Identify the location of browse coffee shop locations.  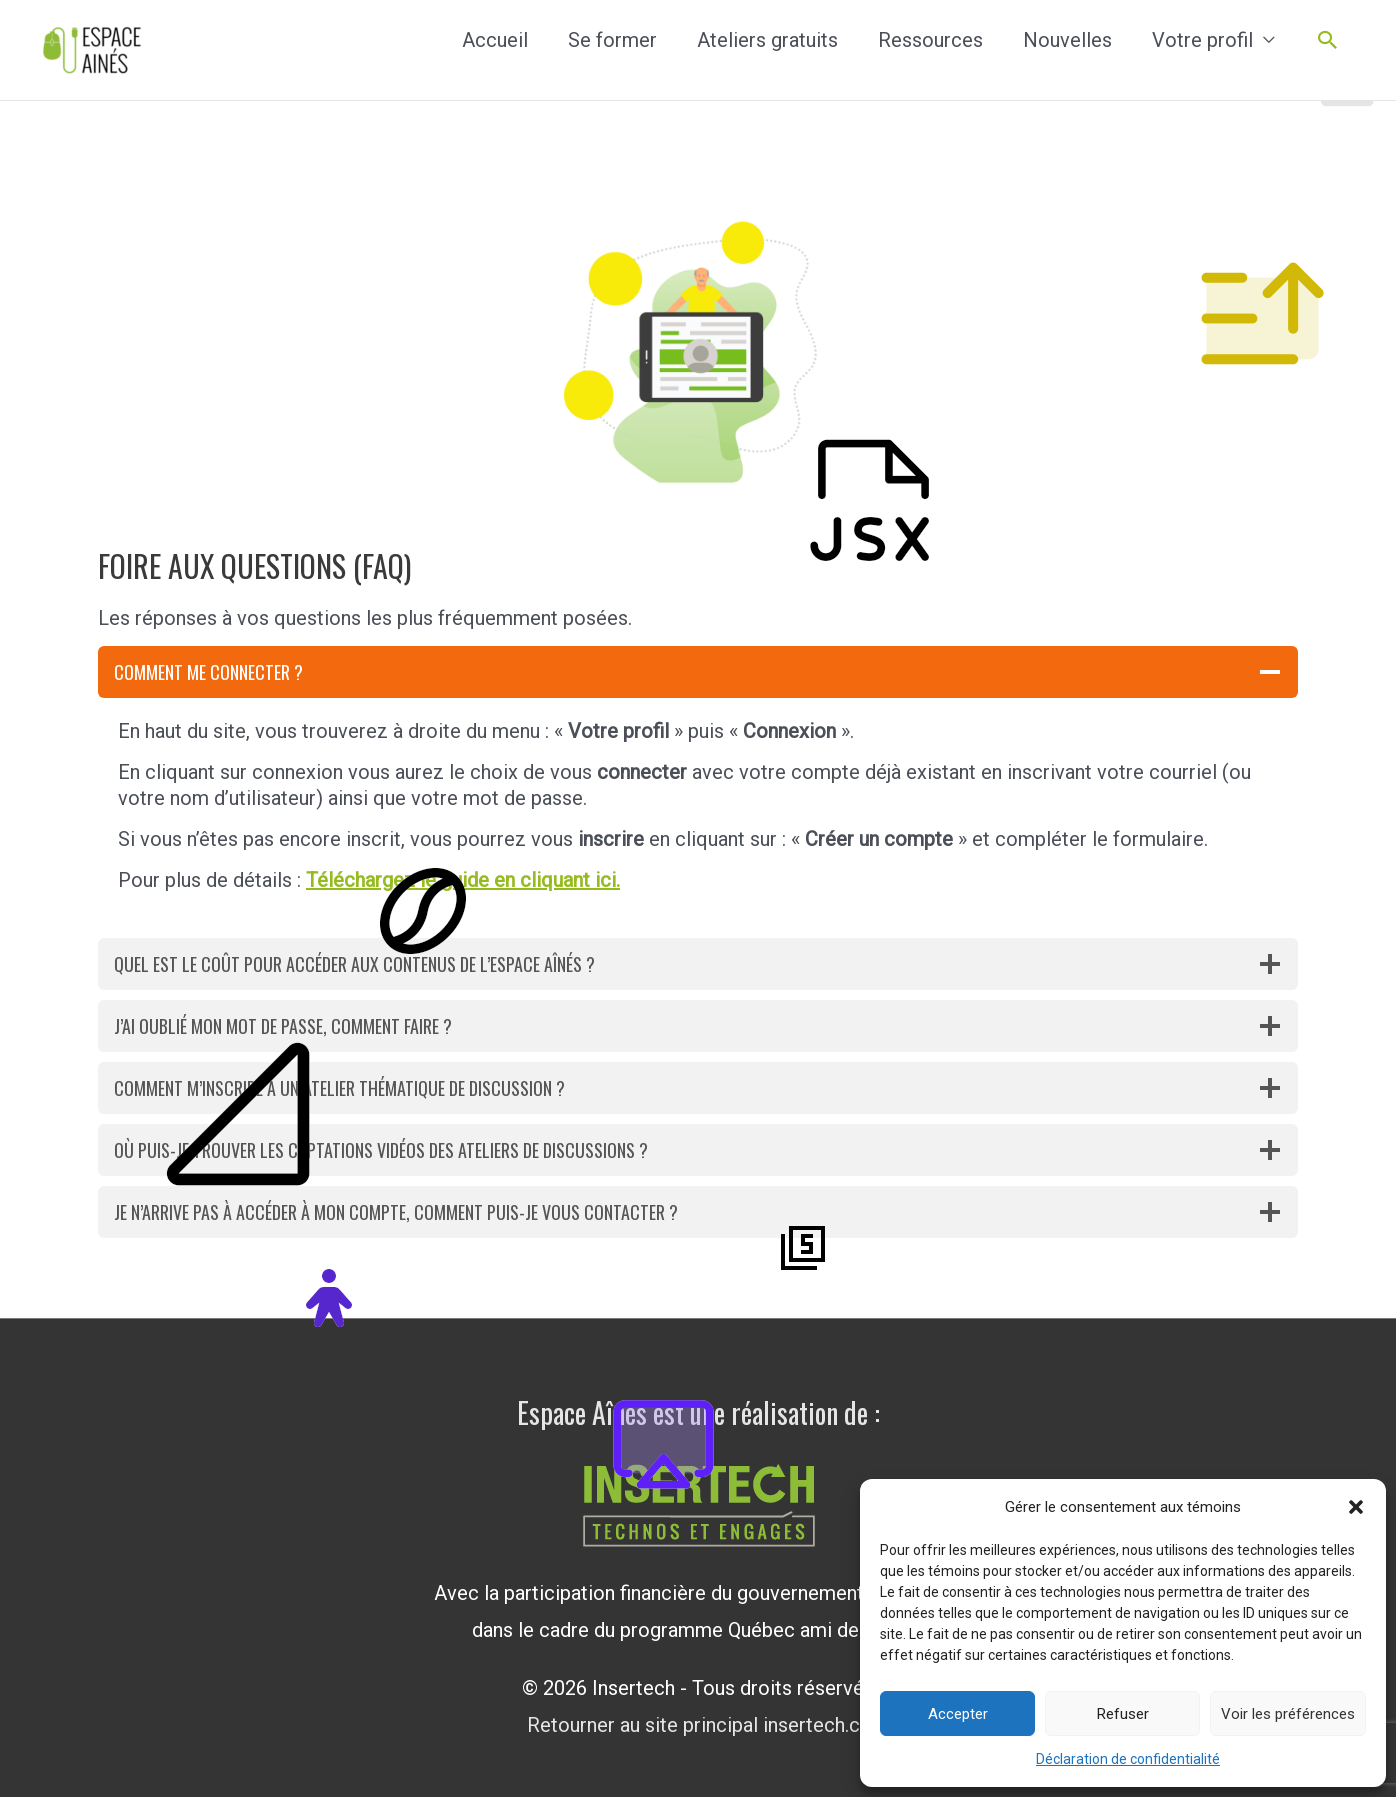
(423, 911).